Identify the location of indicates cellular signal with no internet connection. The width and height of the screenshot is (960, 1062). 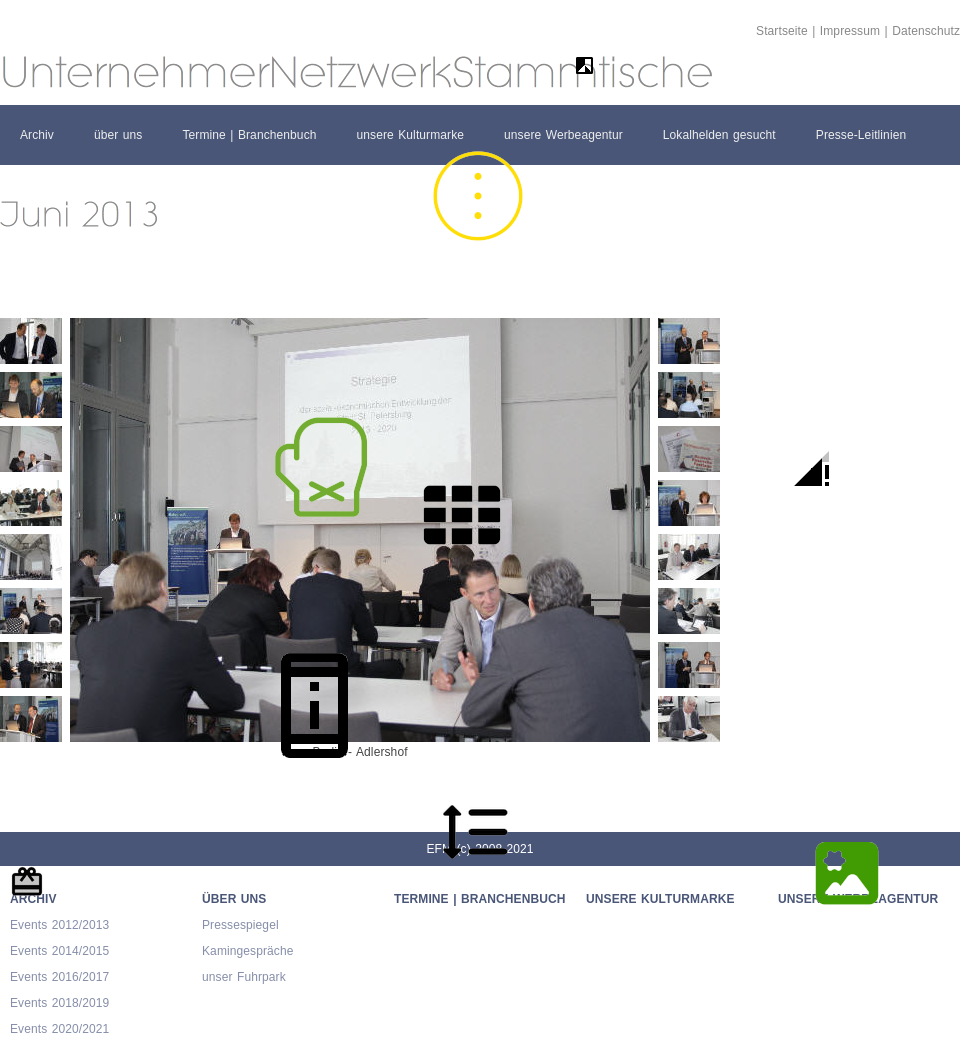
(811, 468).